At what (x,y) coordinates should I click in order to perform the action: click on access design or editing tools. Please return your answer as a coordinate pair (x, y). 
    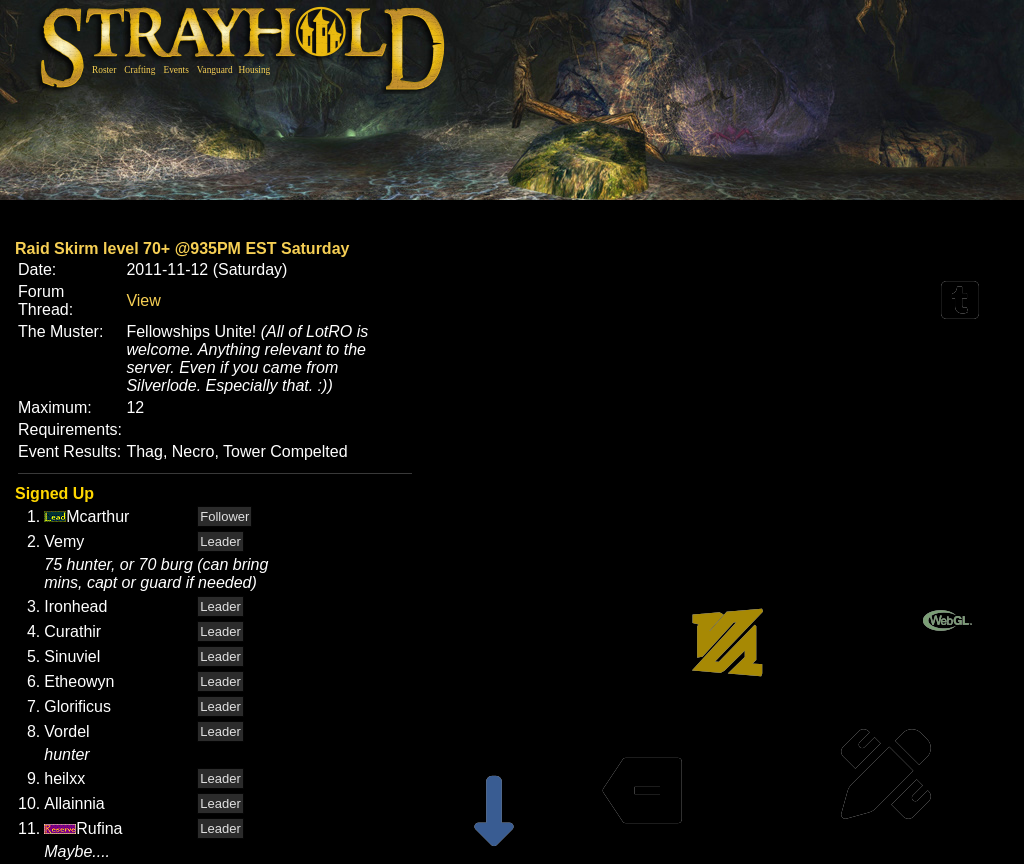
    Looking at the image, I should click on (886, 774).